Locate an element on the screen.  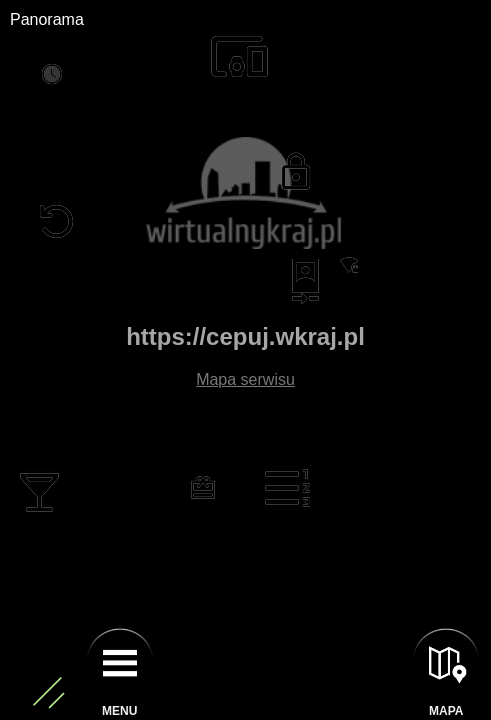
view other connected devices is located at coordinates (239, 56).